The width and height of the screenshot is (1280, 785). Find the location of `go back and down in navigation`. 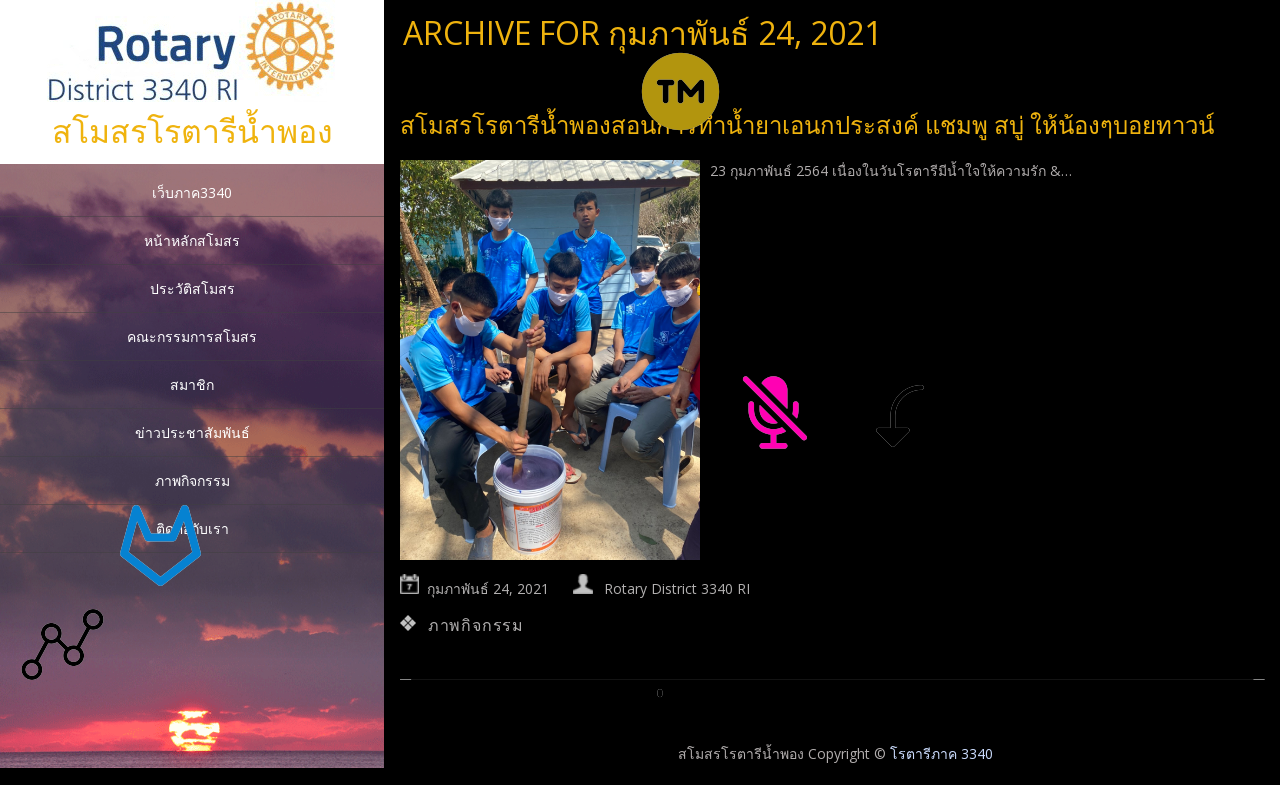

go back and down in navigation is located at coordinates (900, 416).